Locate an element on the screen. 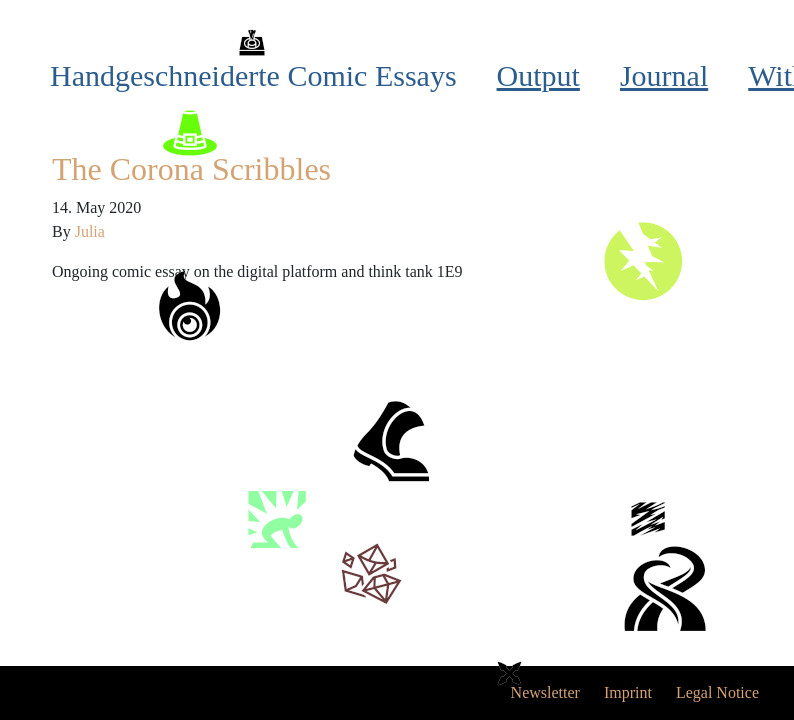 The width and height of the screenshot is (794, 720). indicates corrupted or damaged disc media is located at coordinates (643, 261).